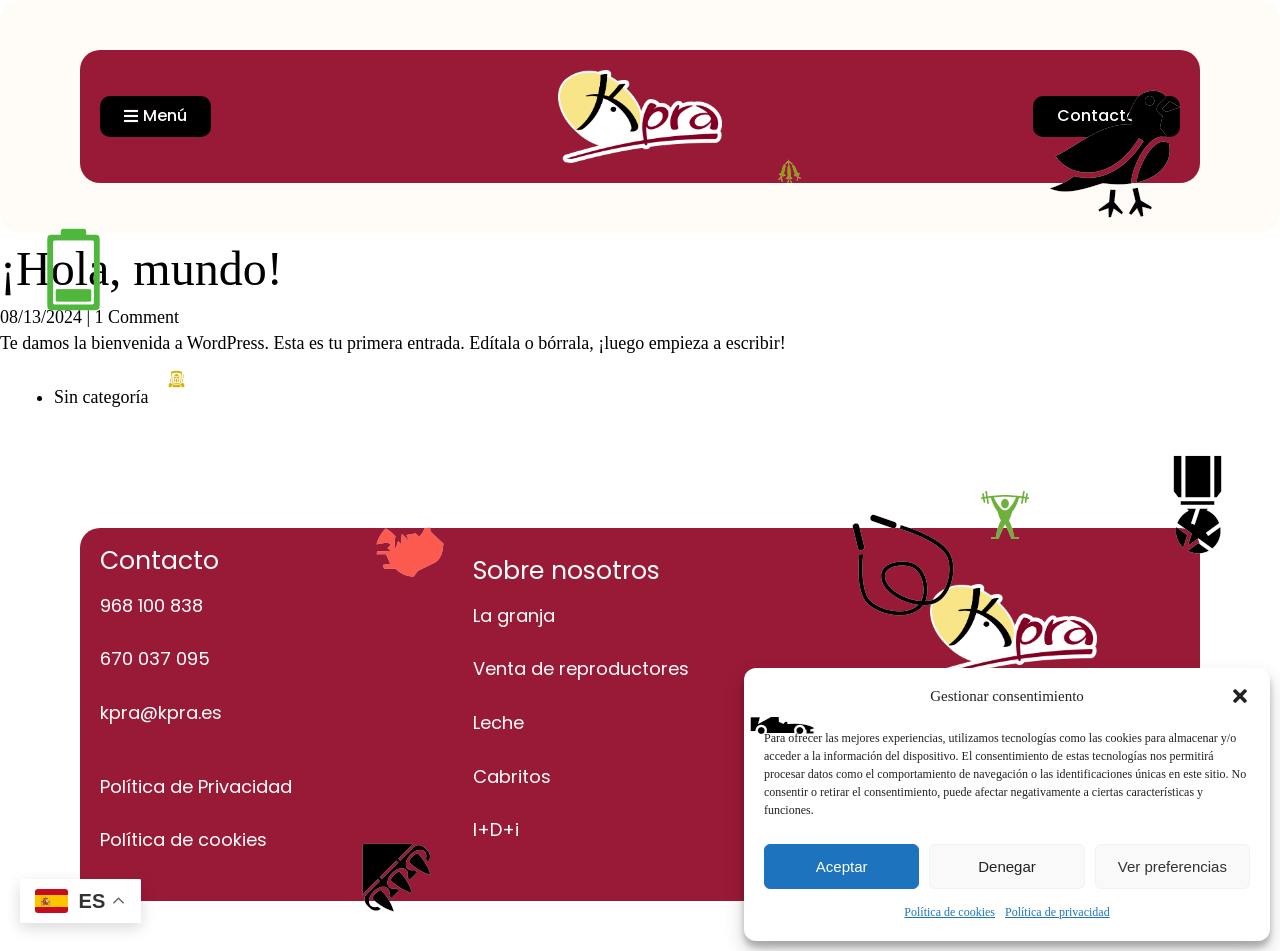 The image size is (1280, 951). I want to click on access formula 1 racing game or content, so click(782, 725).